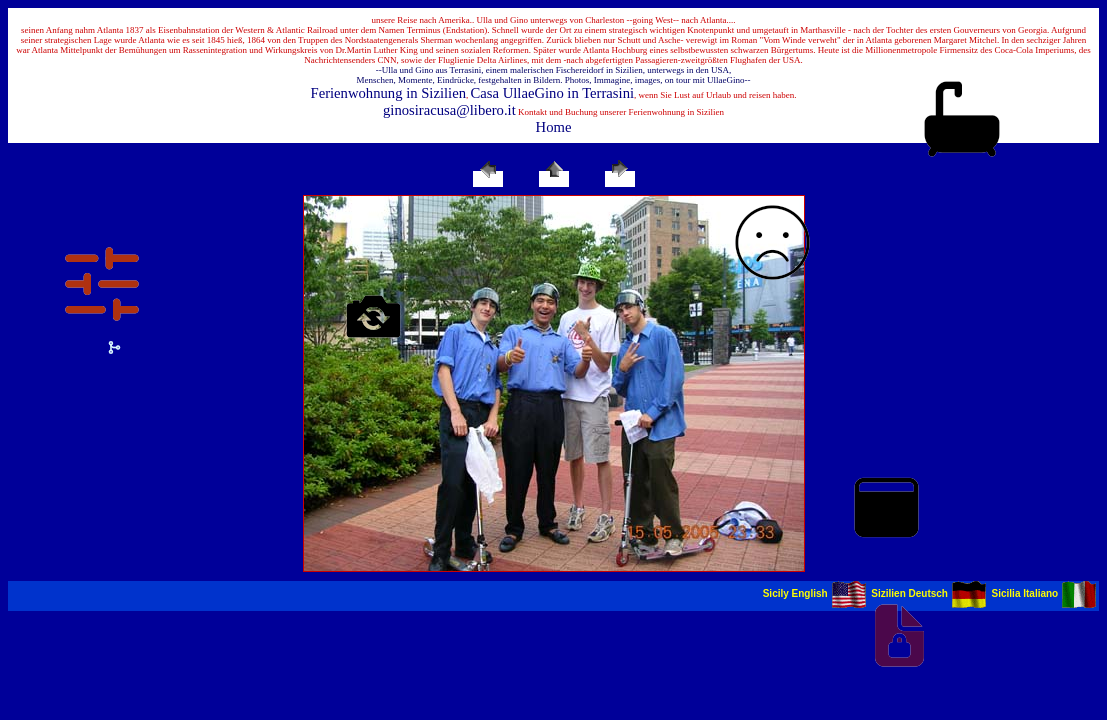 This screenshot has height=720, width=1107. I want to click on open browser or web view, so click(886, 507).